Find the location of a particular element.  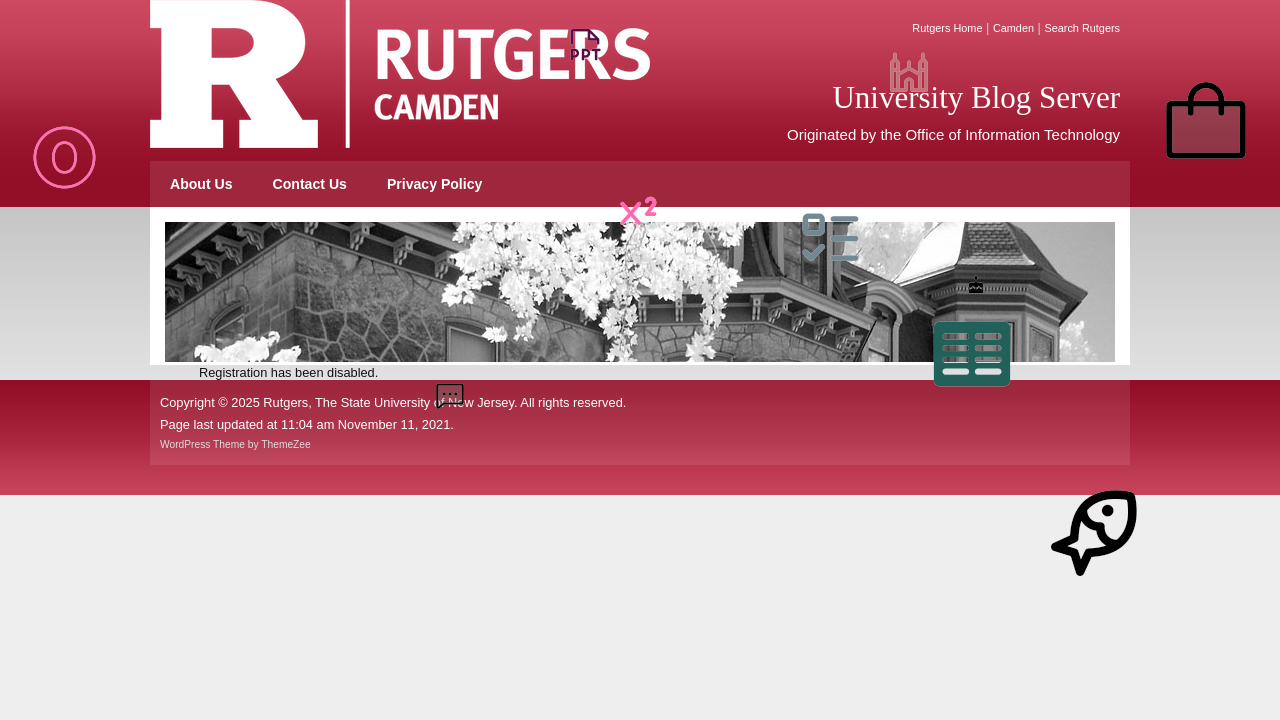

open a PowerPoint presentation file is located at coordinates (585, 46).